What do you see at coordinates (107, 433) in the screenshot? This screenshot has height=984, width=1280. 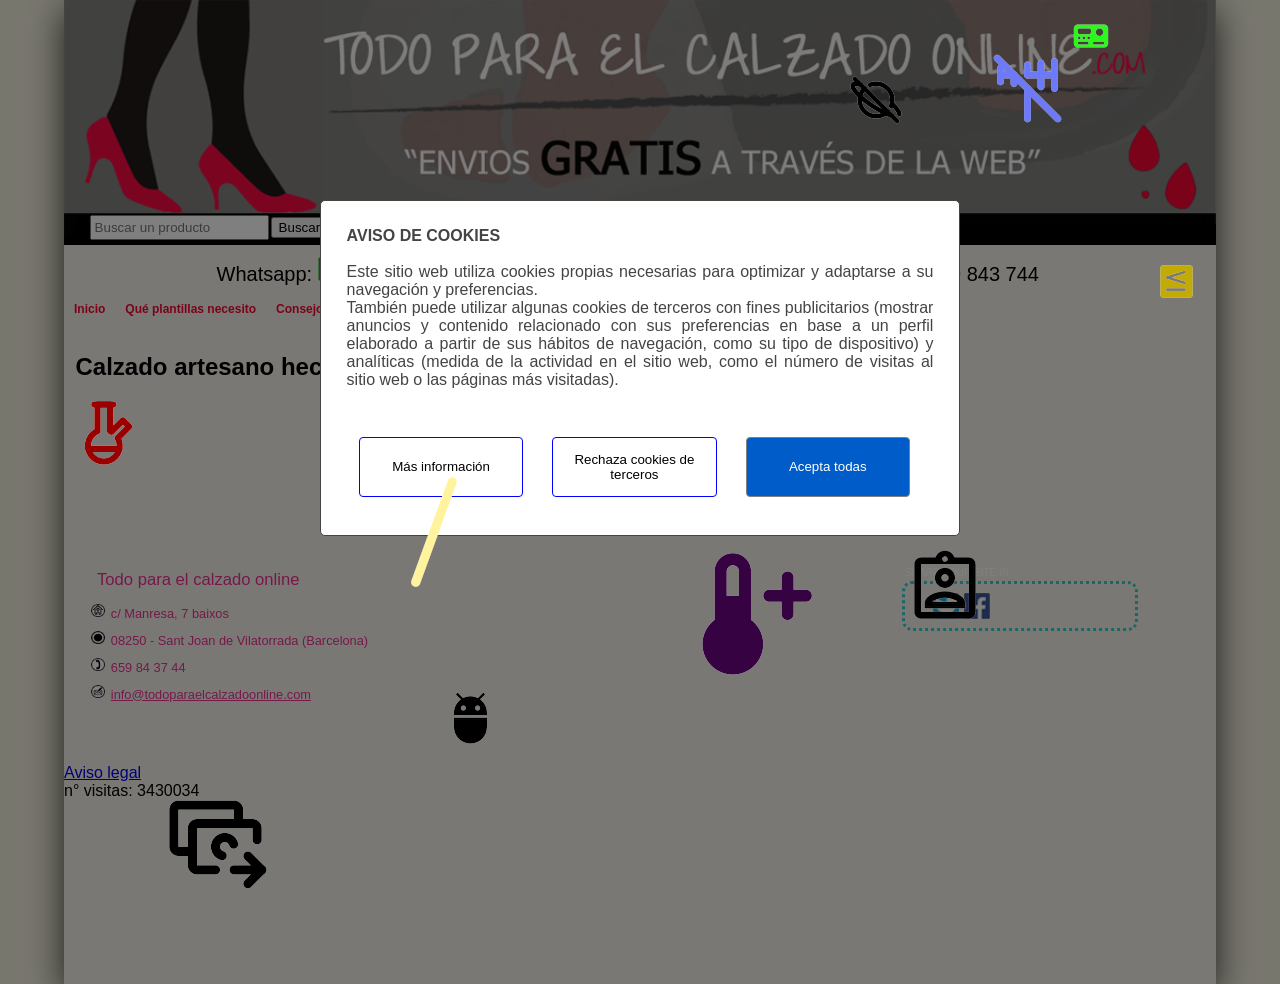 I see `access chemistry or laboratory tools` at bounding box center [107, 433].